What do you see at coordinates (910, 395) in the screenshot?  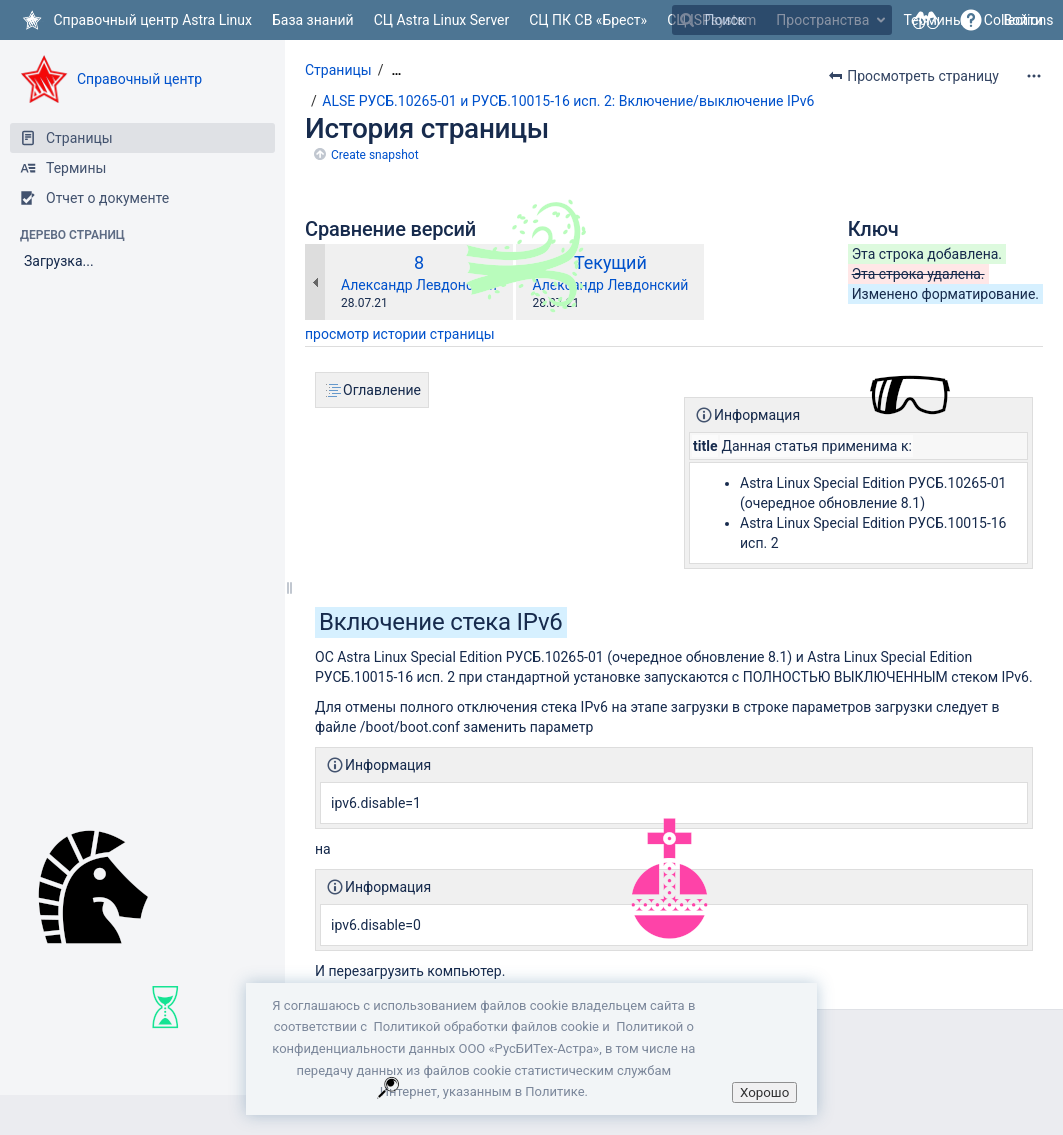 I see `enable safety mode or protective settings` at bounding box center [910, 395].